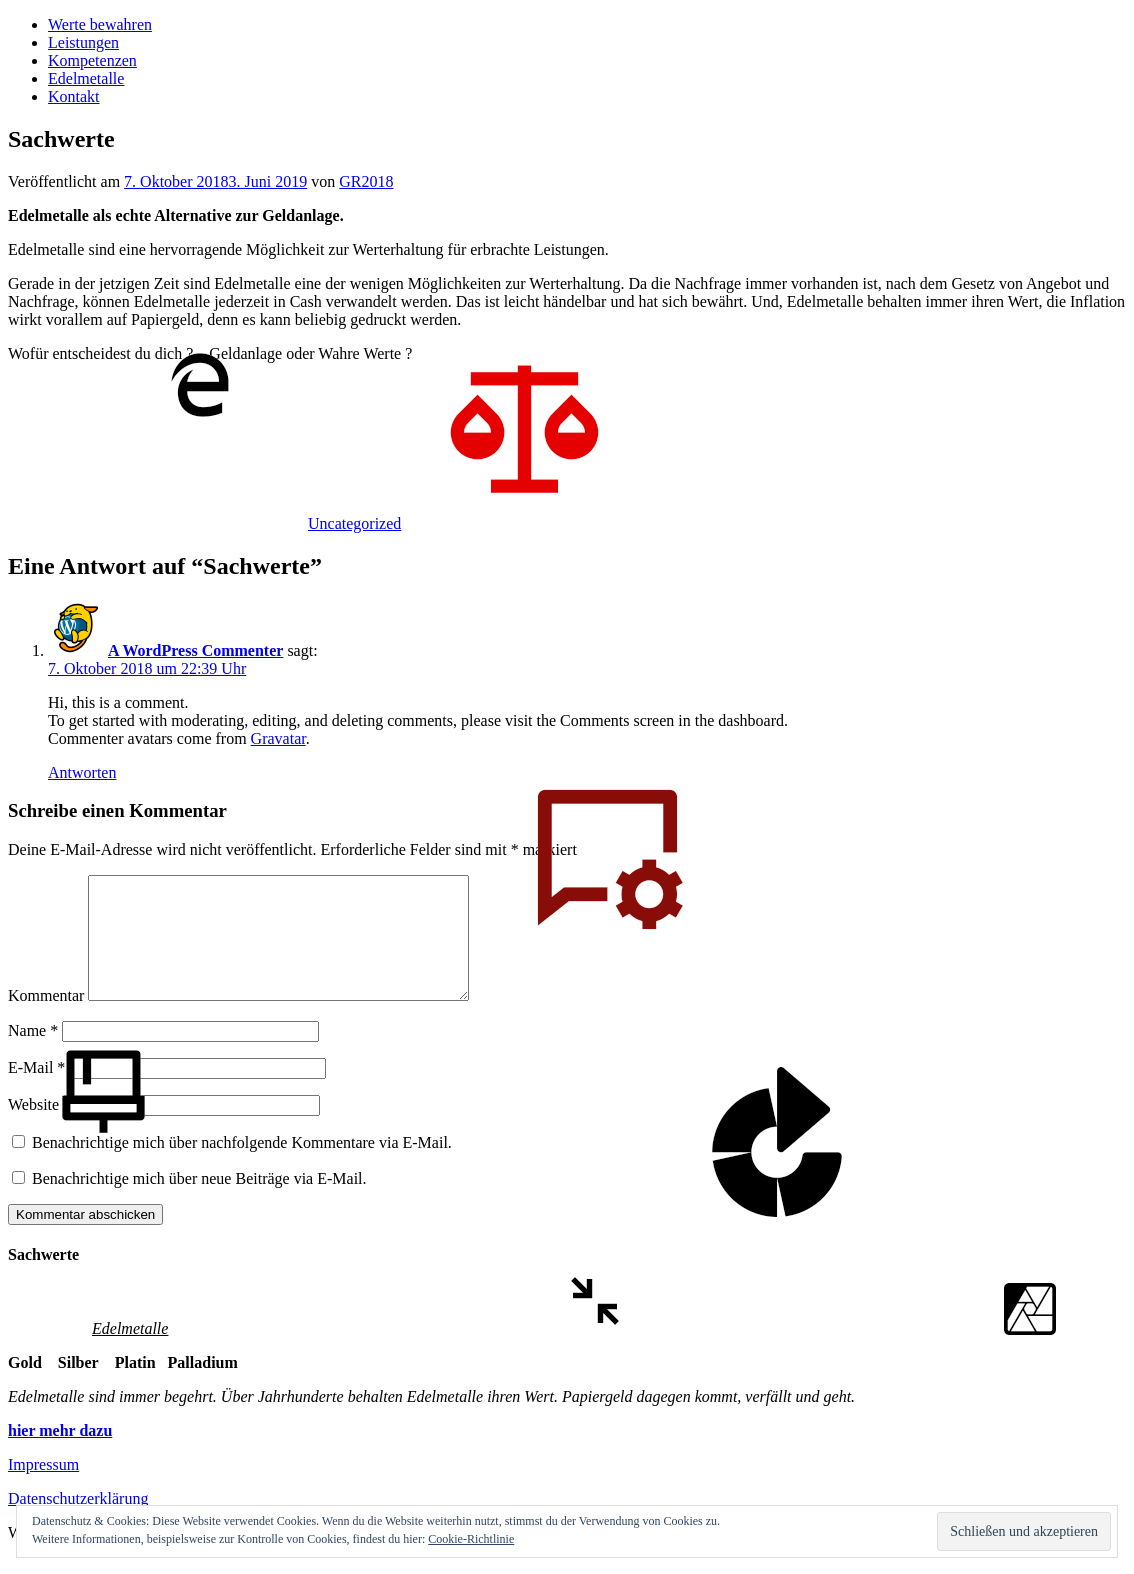  I want to click on open Affinity Photo application, so click(1030, 1309).